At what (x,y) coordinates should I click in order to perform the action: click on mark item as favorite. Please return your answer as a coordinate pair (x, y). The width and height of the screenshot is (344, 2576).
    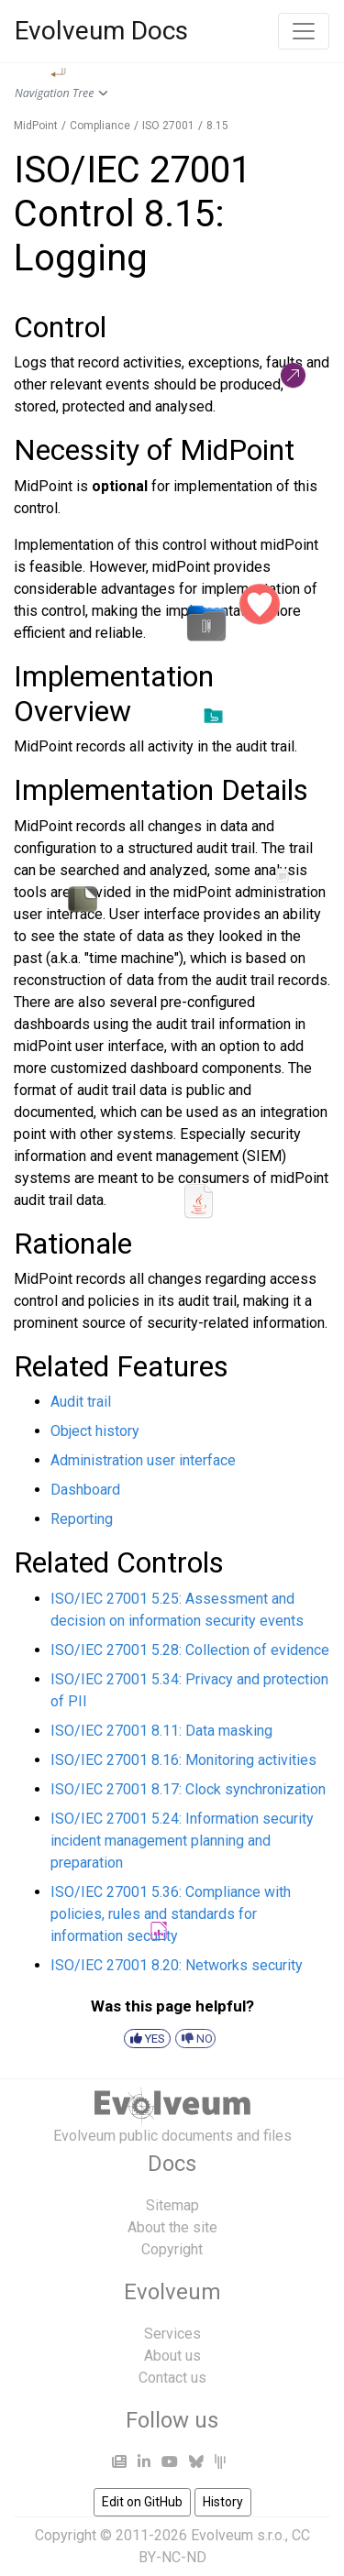
    Looking at the image, I should click on (260, 604).